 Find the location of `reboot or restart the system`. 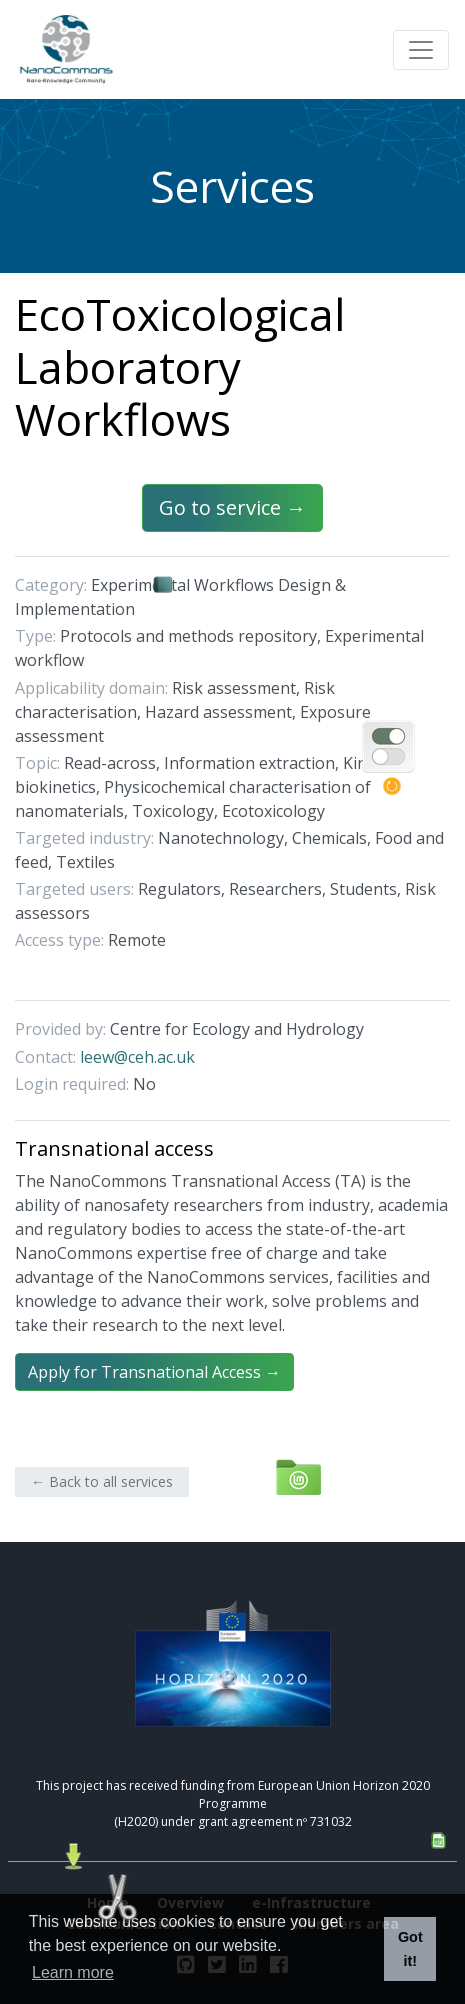

reboot or restart the system is located at coordinates (392, 786).